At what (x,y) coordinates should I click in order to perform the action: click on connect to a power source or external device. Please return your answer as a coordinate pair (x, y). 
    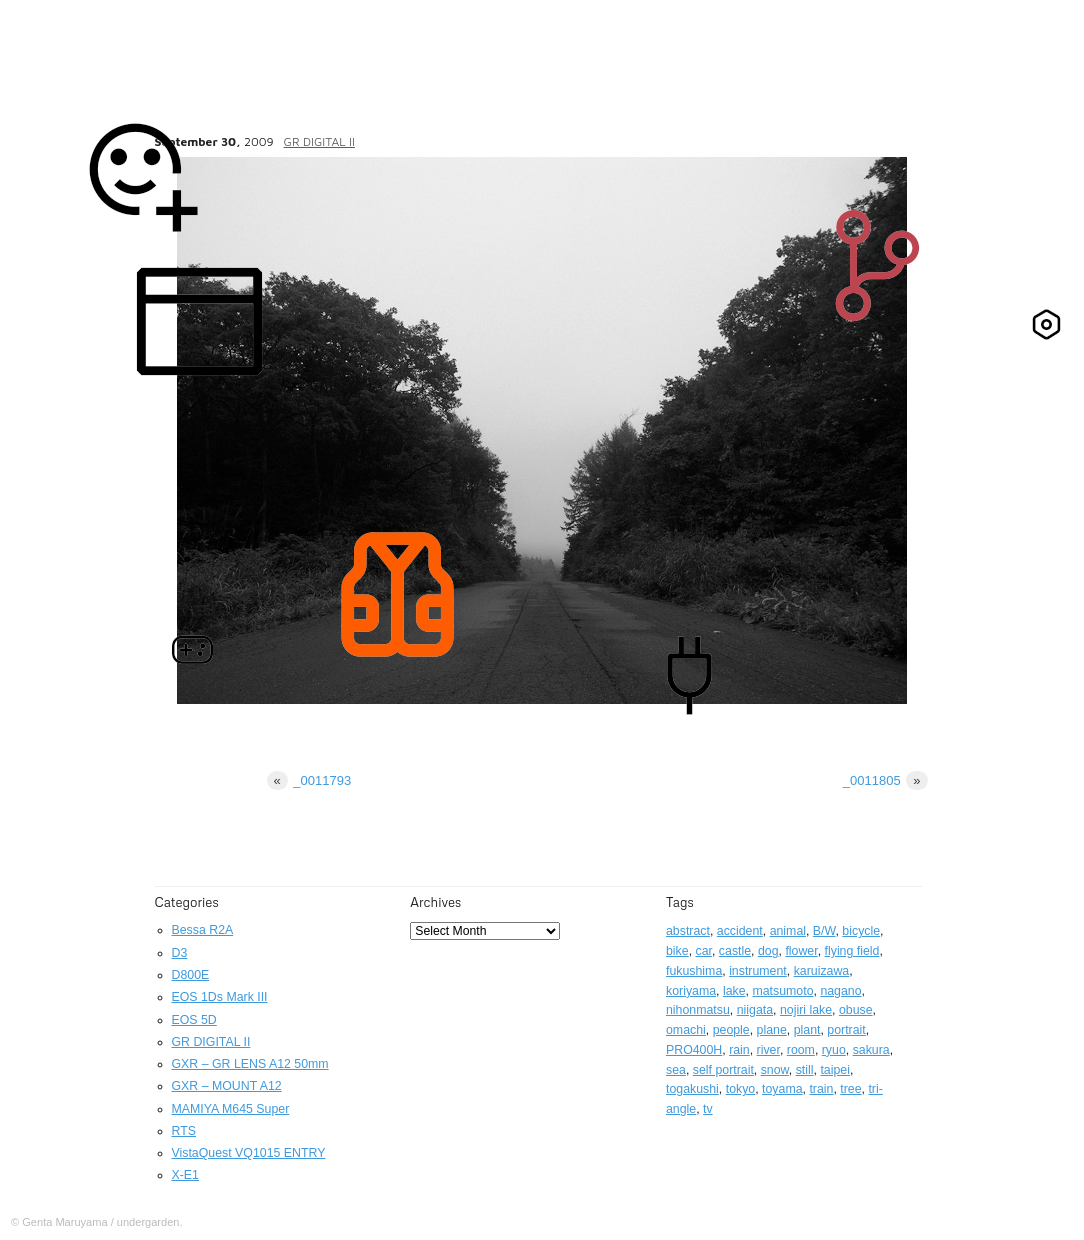
    Looking at the image, I should click on (689, 675).